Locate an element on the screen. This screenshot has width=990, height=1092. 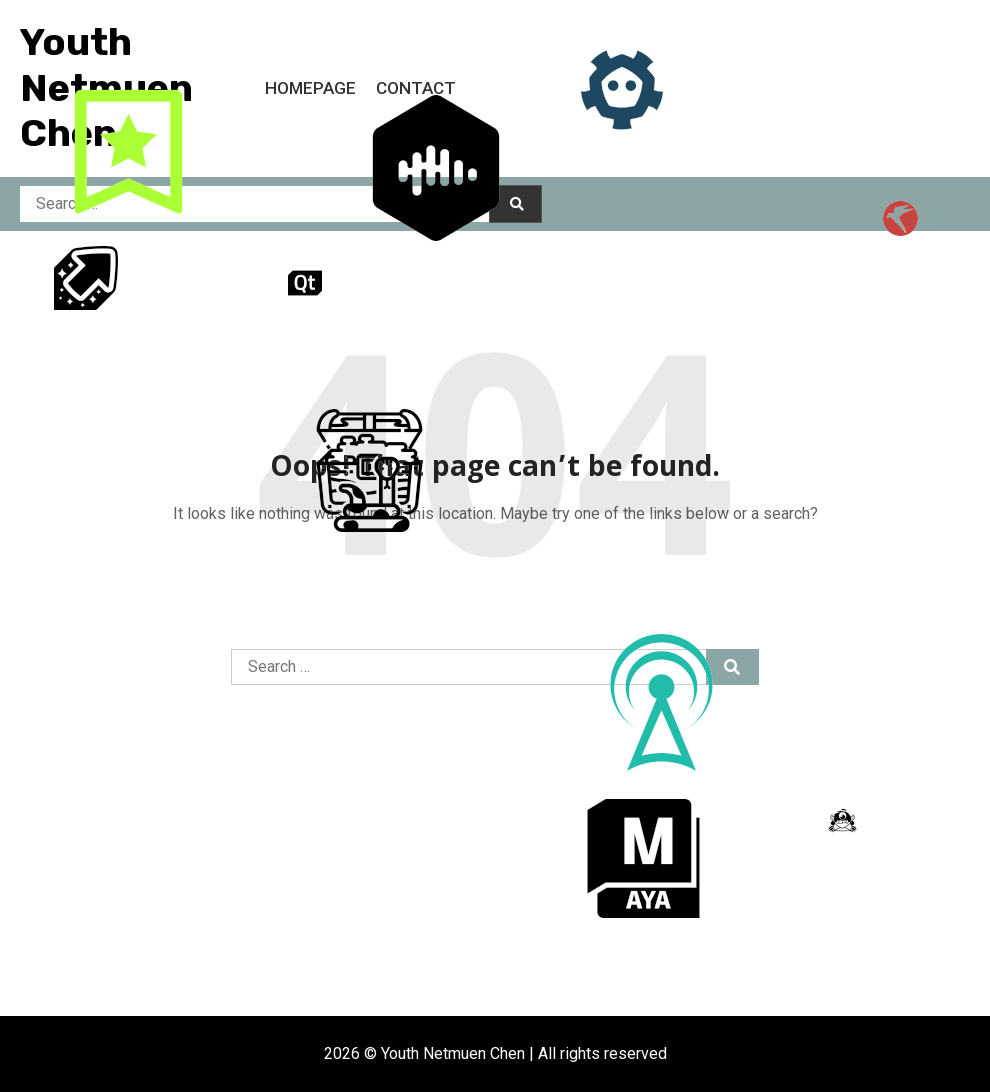
Qt framework branding or logo is located at coordinates (305, 283).